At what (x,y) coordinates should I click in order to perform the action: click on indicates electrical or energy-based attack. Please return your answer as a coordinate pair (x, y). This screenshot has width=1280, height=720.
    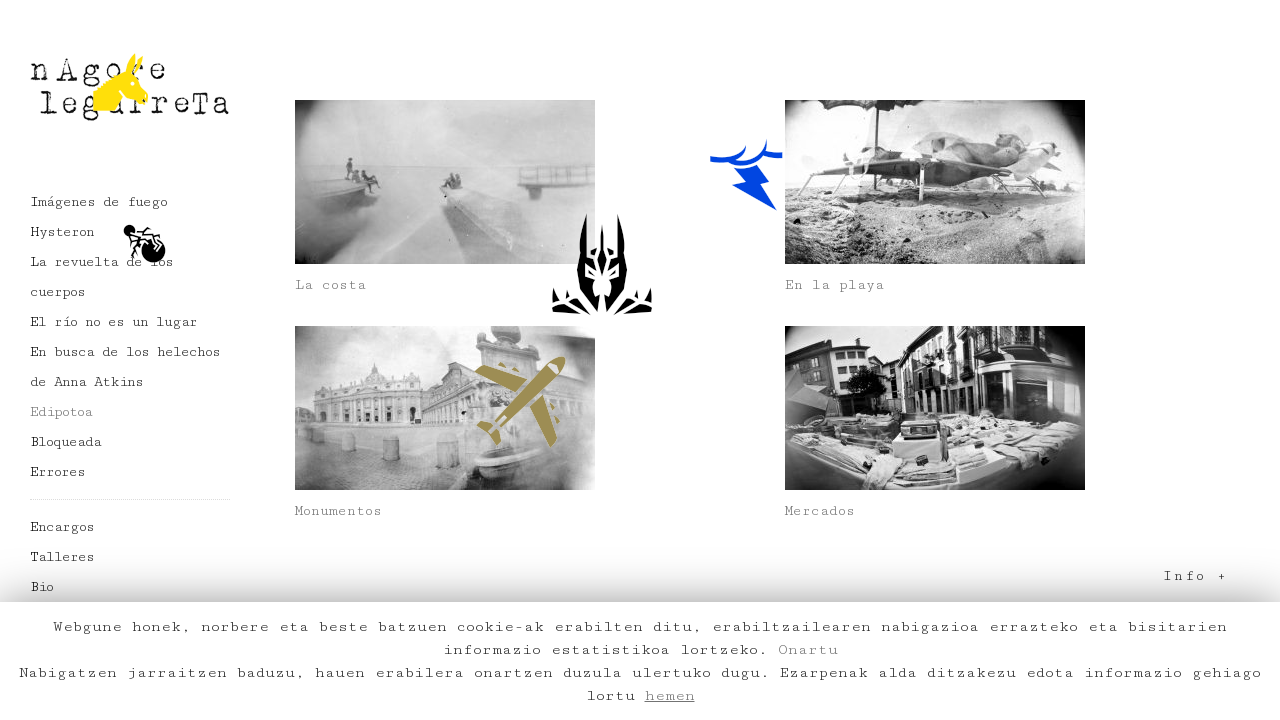
    Looking at the image, I should click on (144, 243).